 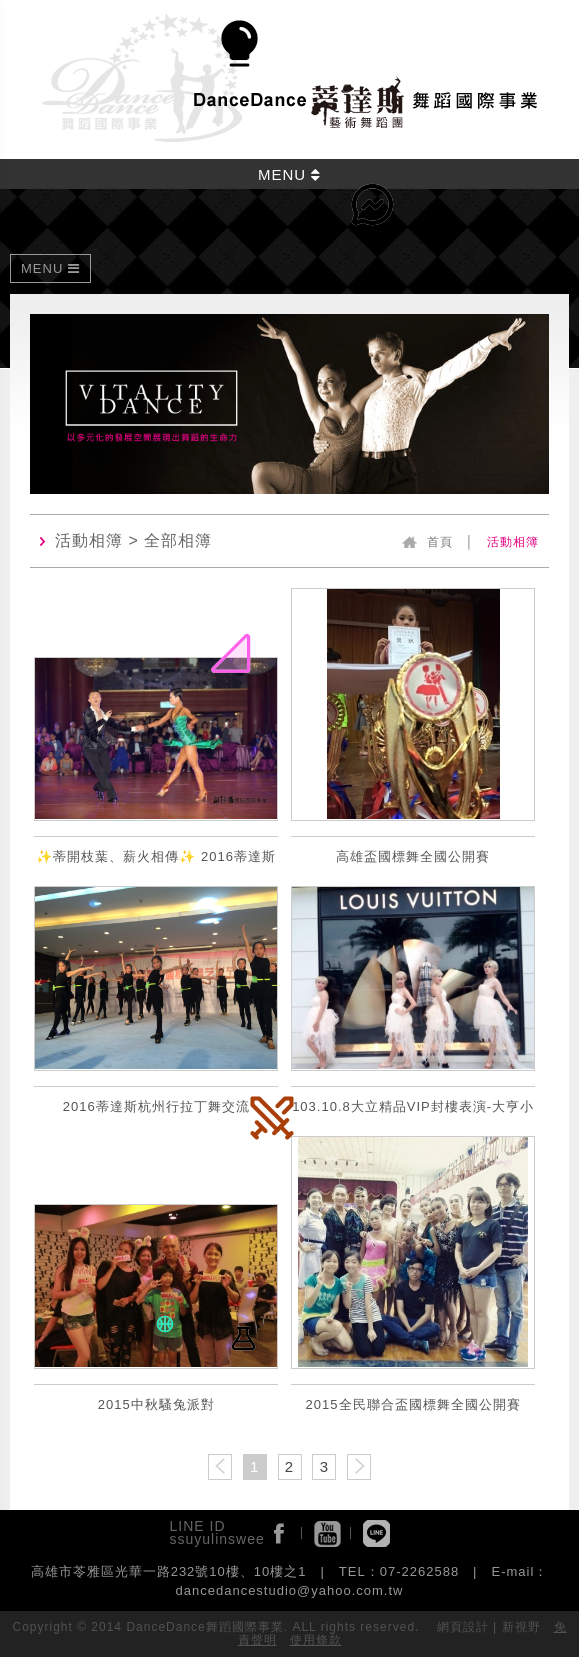 What do you see at coordinates (165, 1324) in the screenshot?
I see `access sports or basketball-related content` at bounding box center [165, 1324].